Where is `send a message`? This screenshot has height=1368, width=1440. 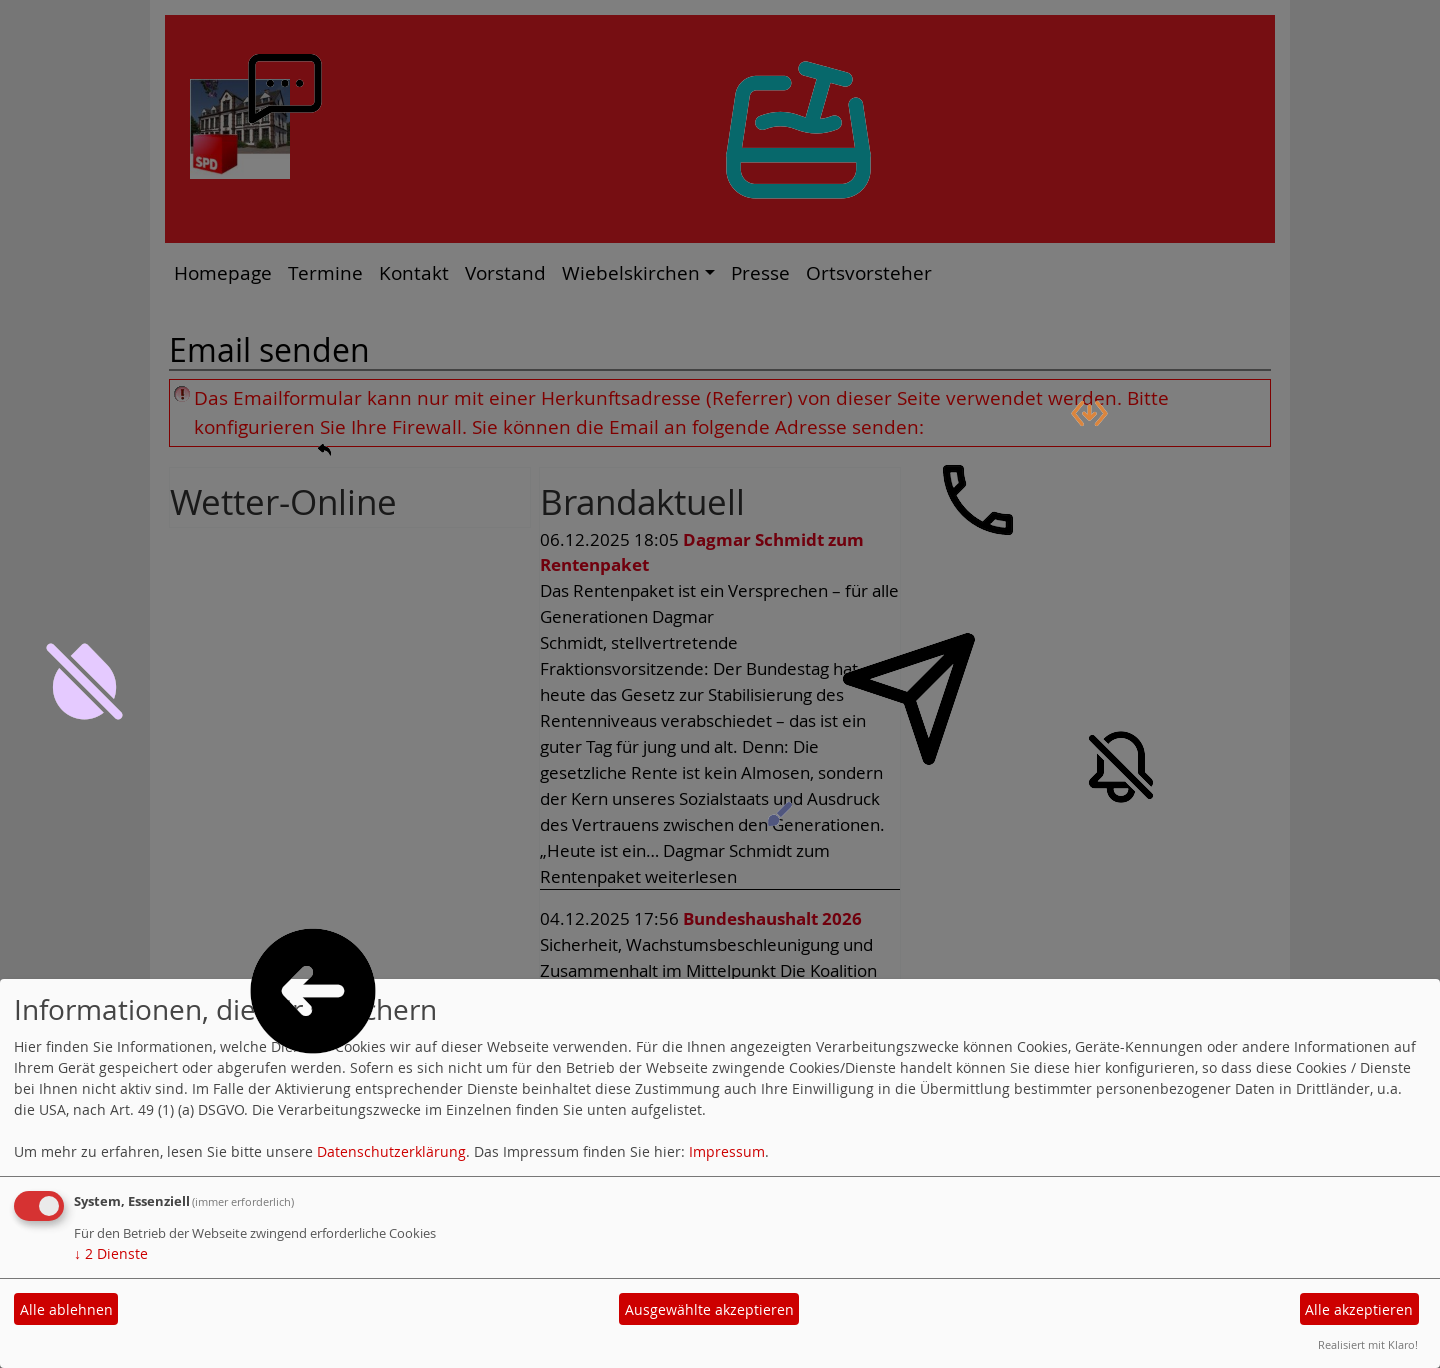 send a message is located at coordinates (915, 692).